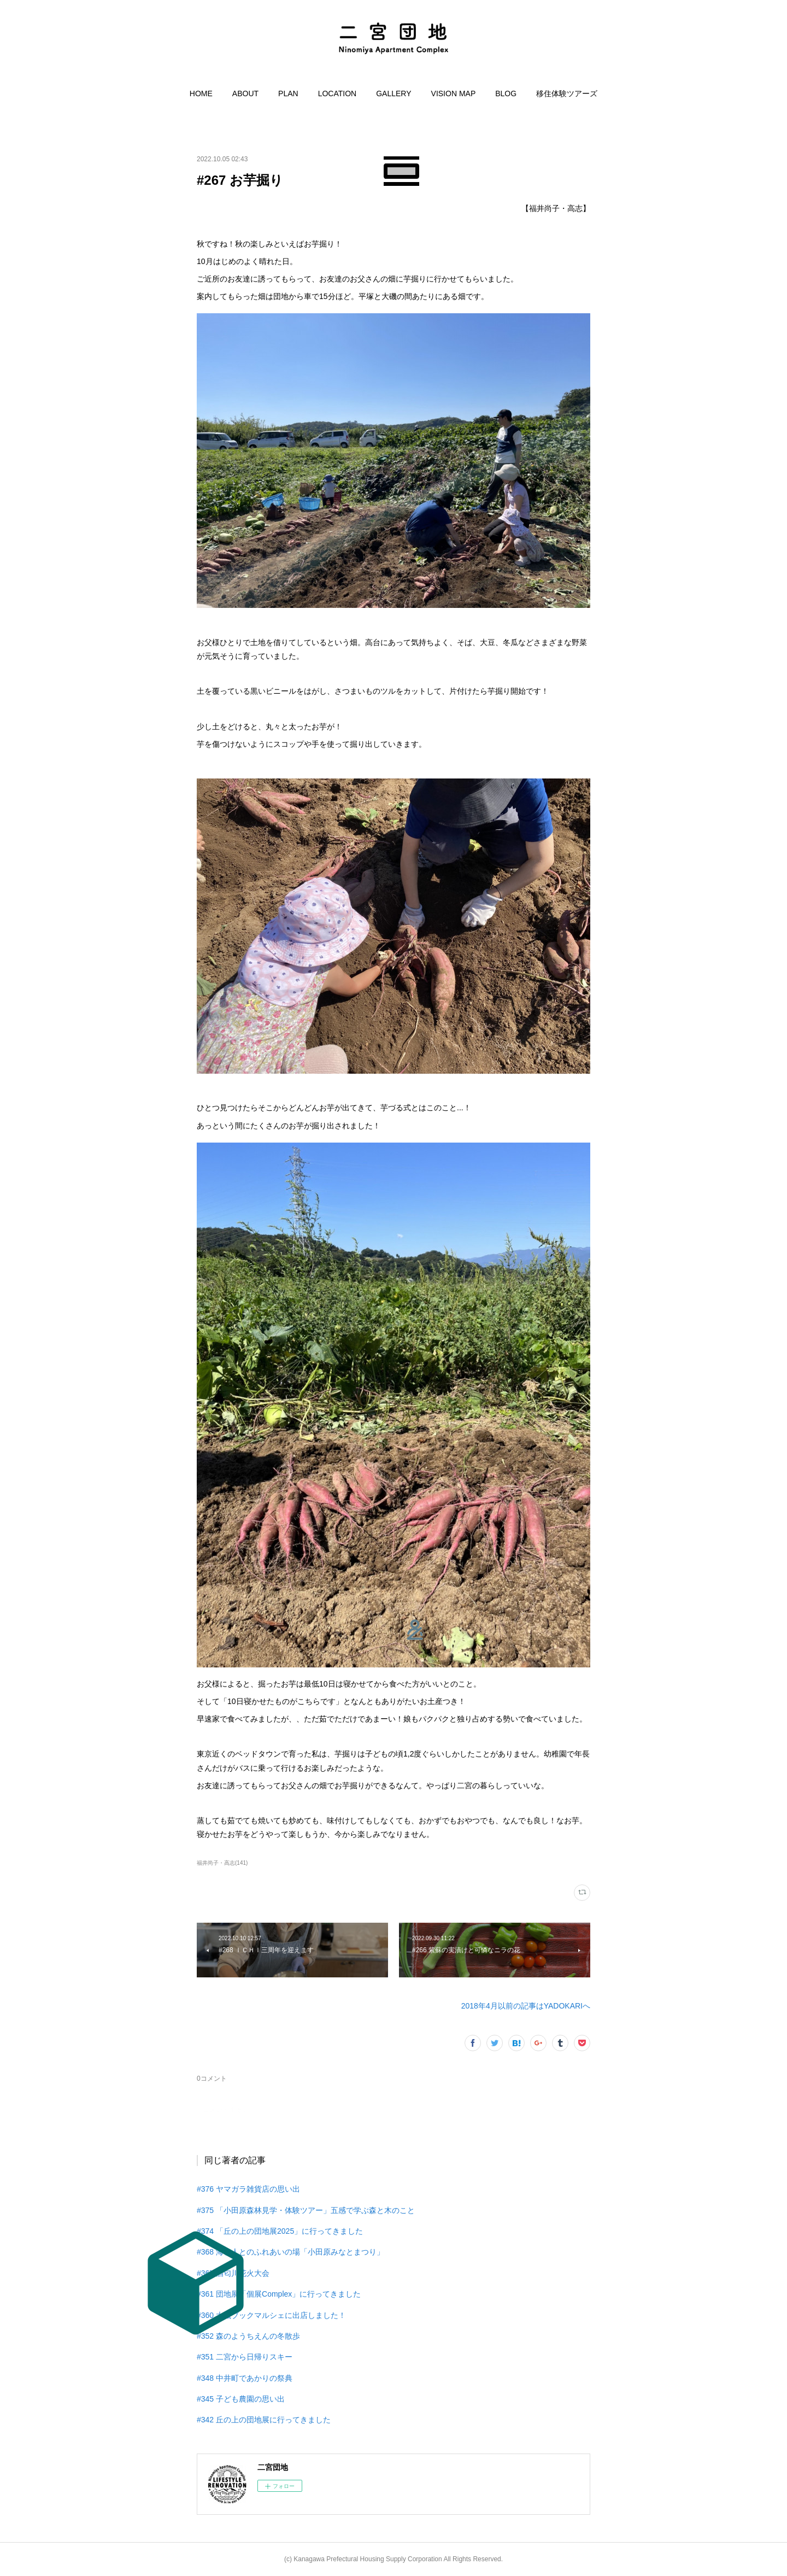  I want to click on view day layout or agenda, so click(402, 171).